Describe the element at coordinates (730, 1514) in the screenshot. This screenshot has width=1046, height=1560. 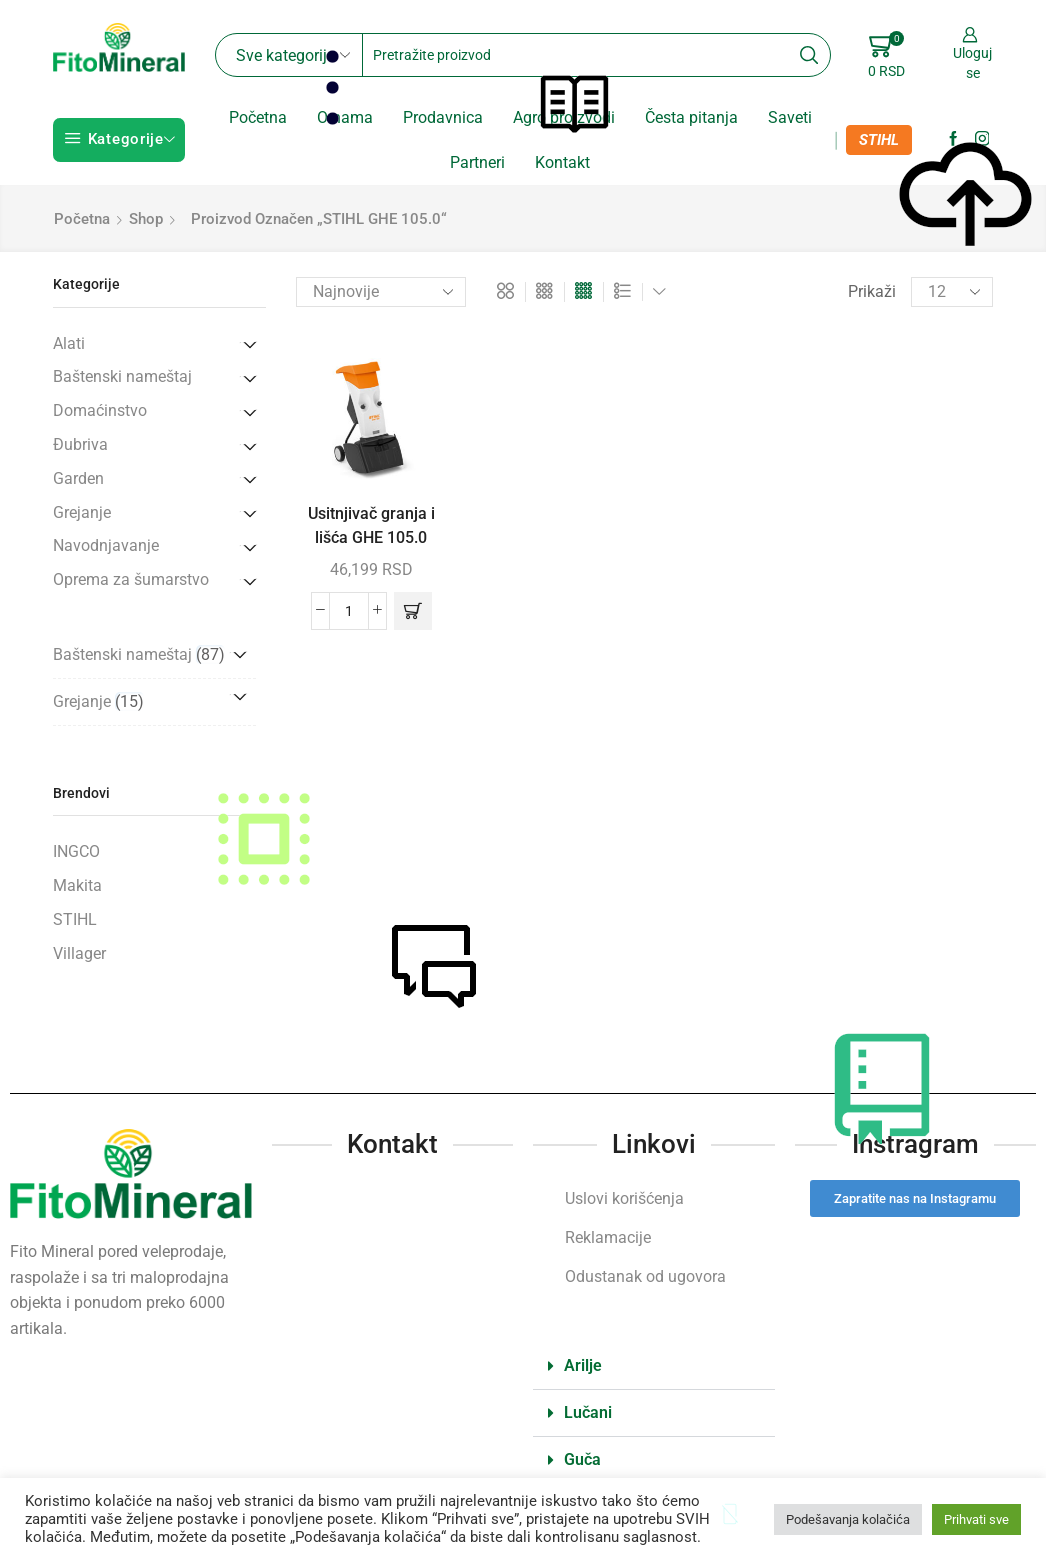
I see `mobile device unavailable or disabled` at that location.